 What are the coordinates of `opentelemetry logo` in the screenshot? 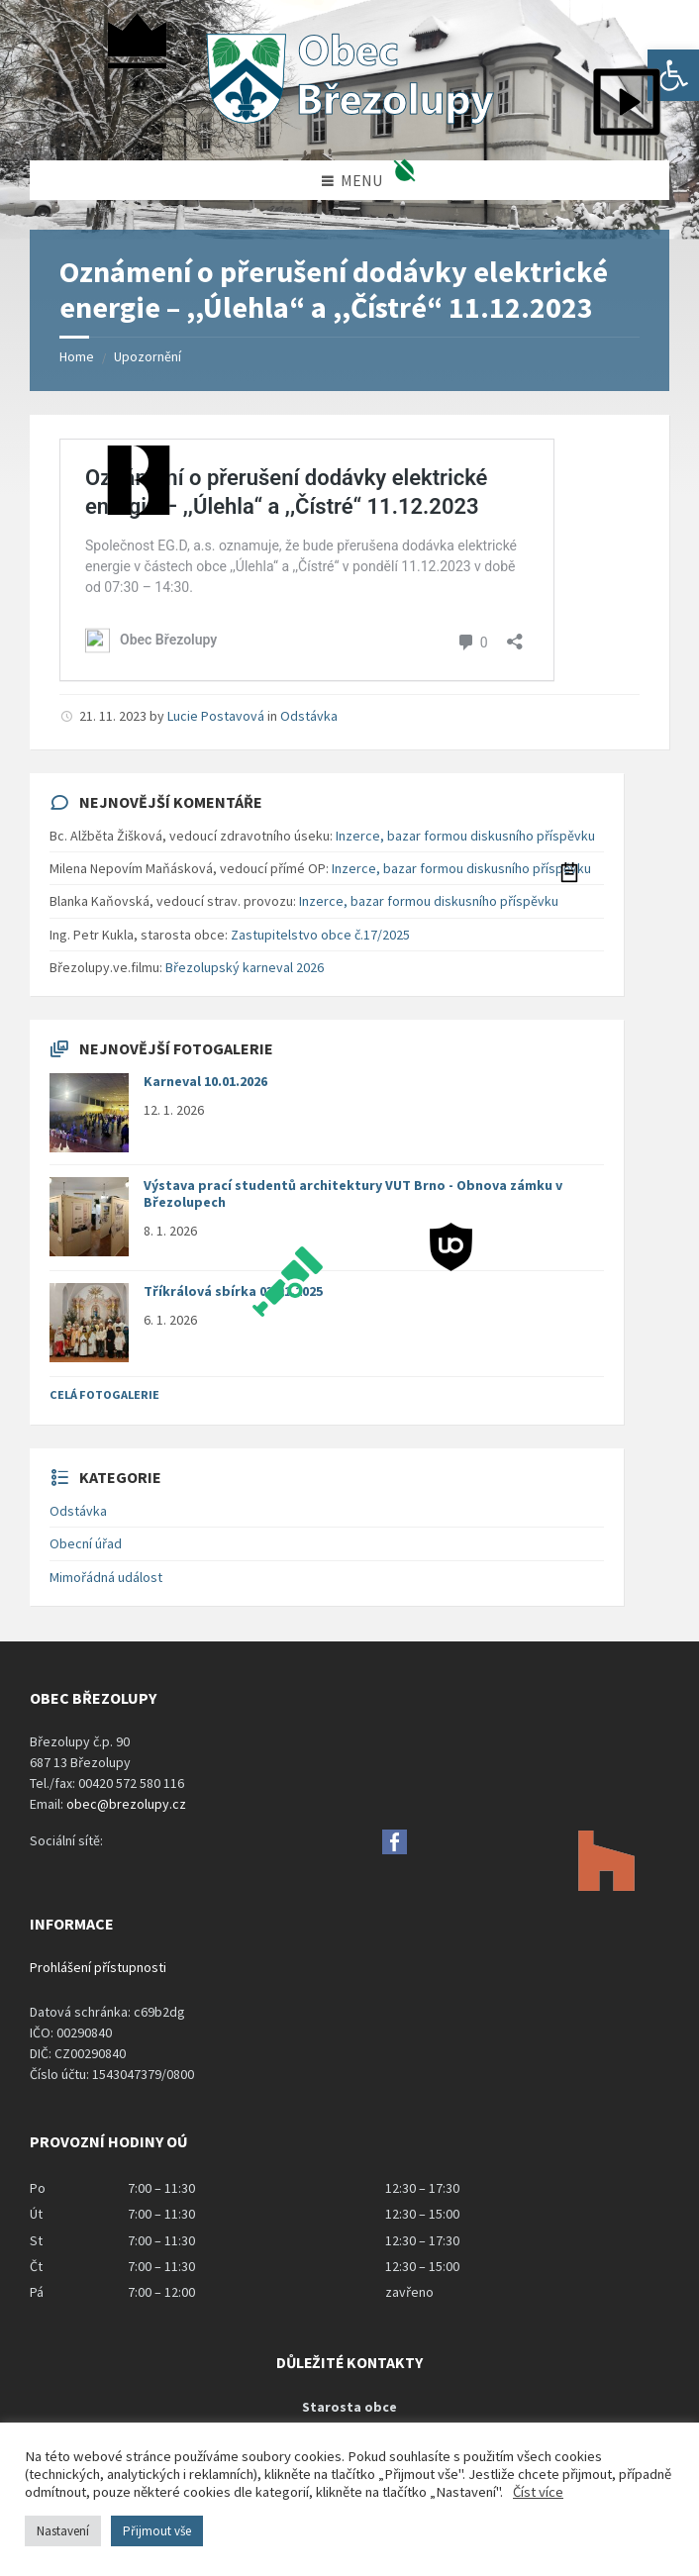 It's located at (287, 1281).